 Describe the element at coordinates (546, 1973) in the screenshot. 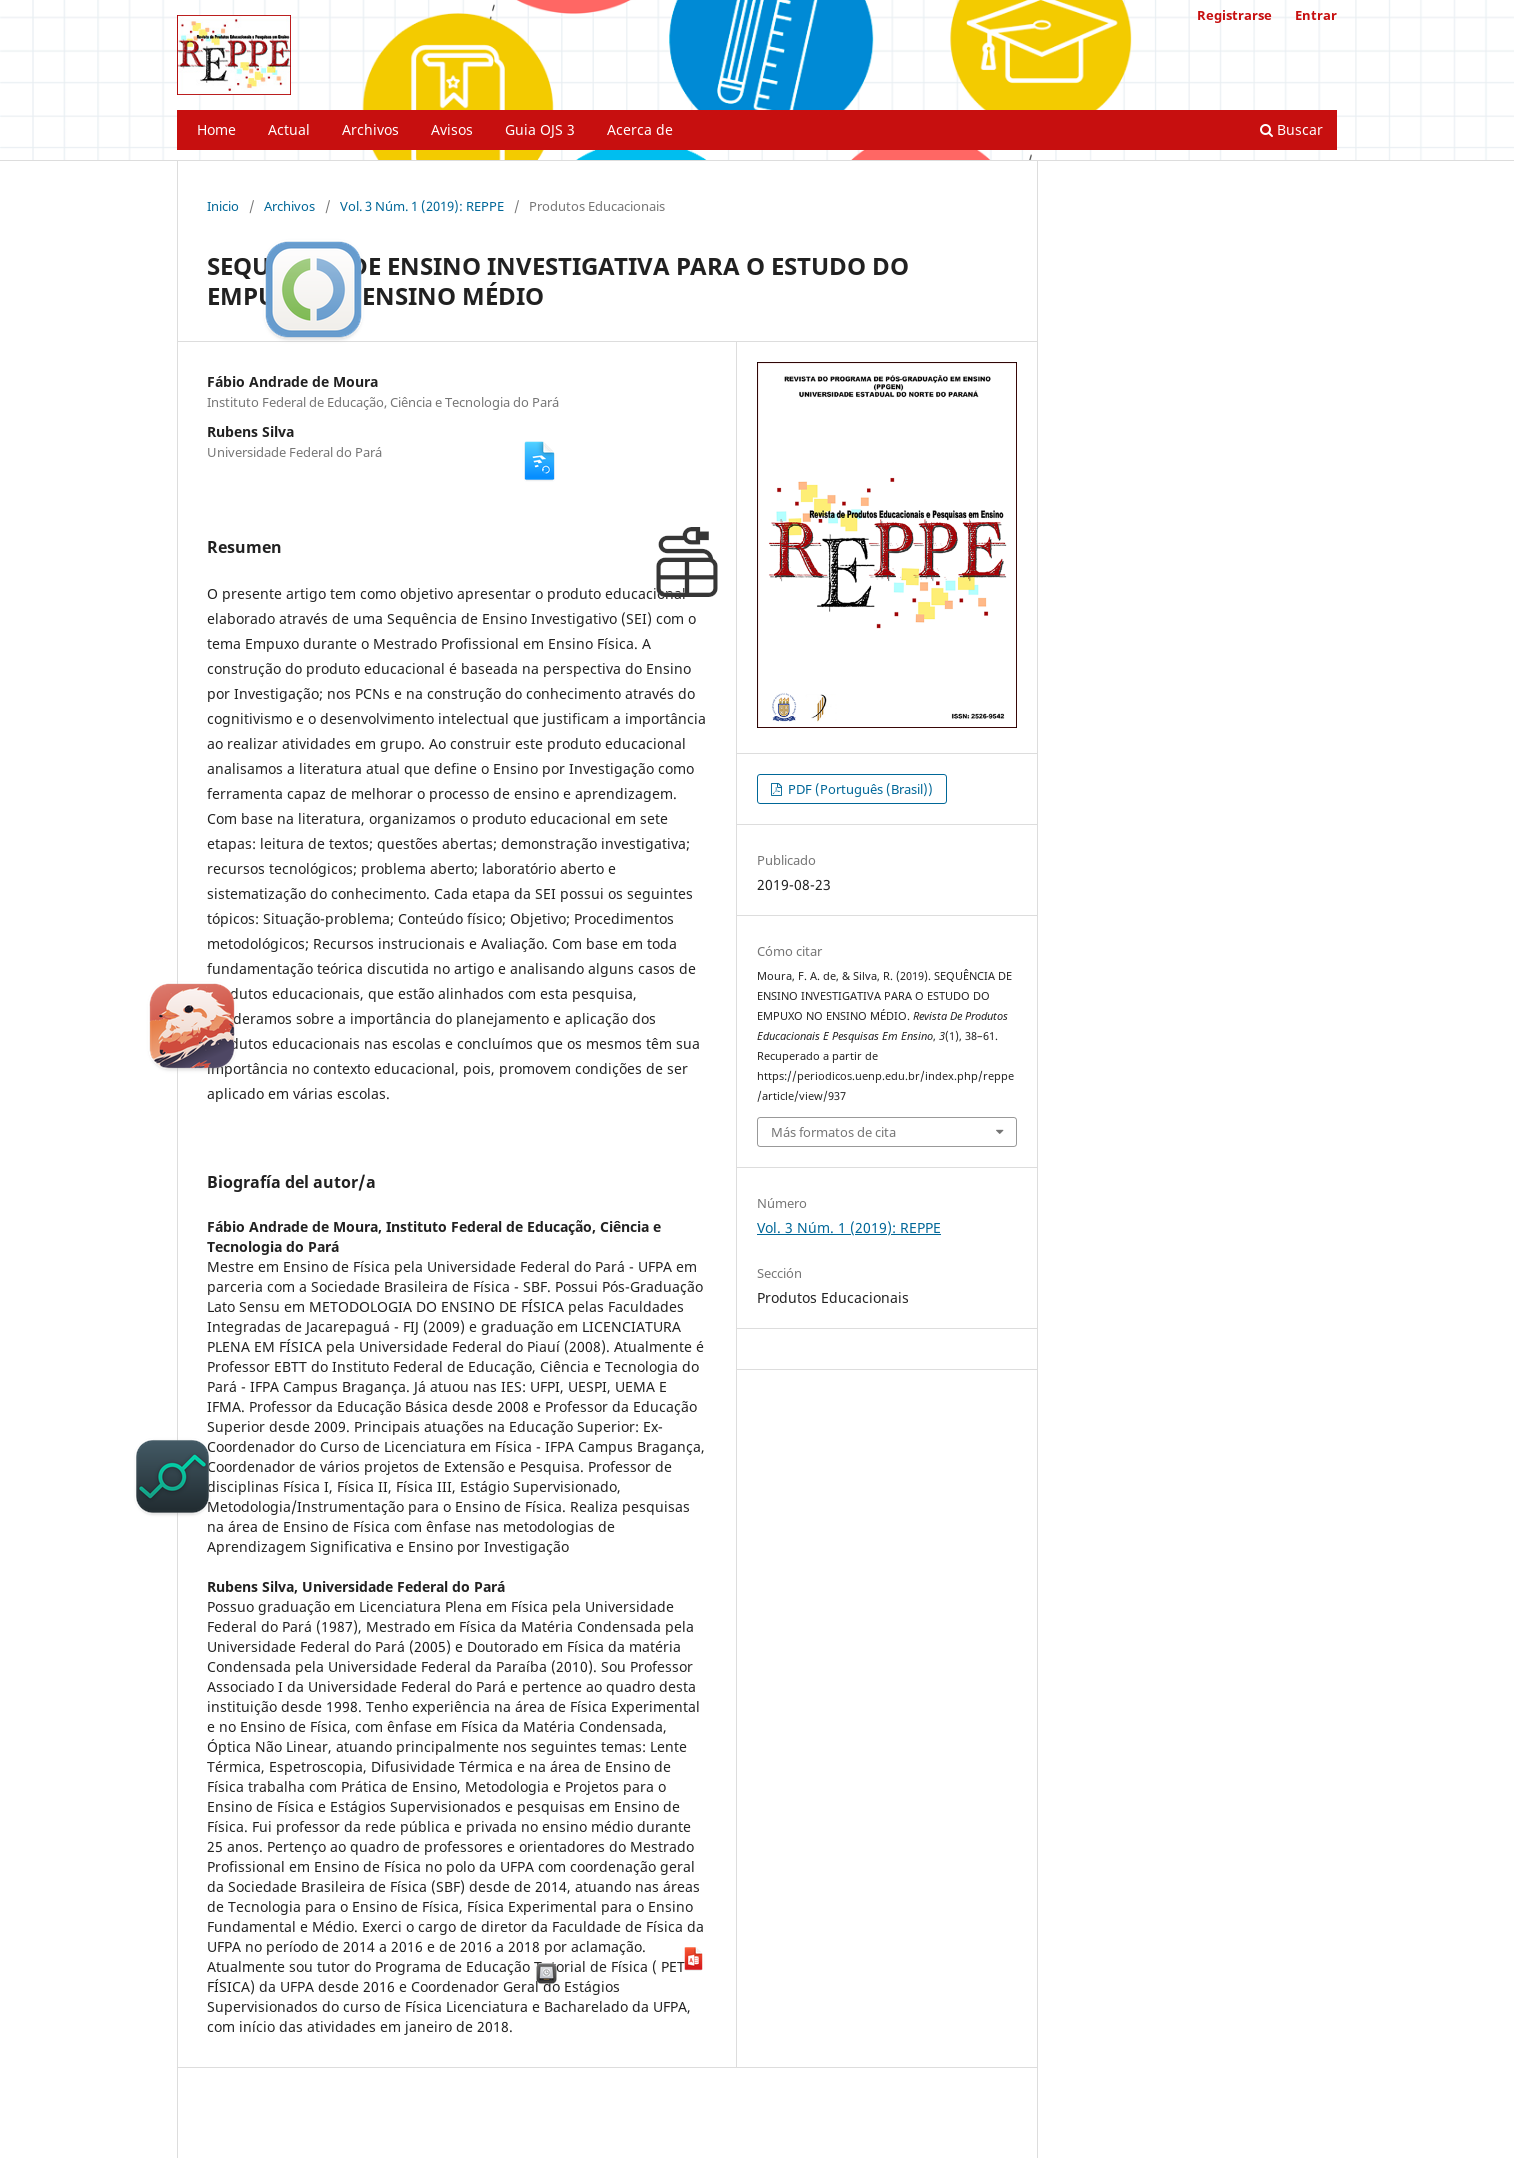

I see `open system backup preferences` at that location.